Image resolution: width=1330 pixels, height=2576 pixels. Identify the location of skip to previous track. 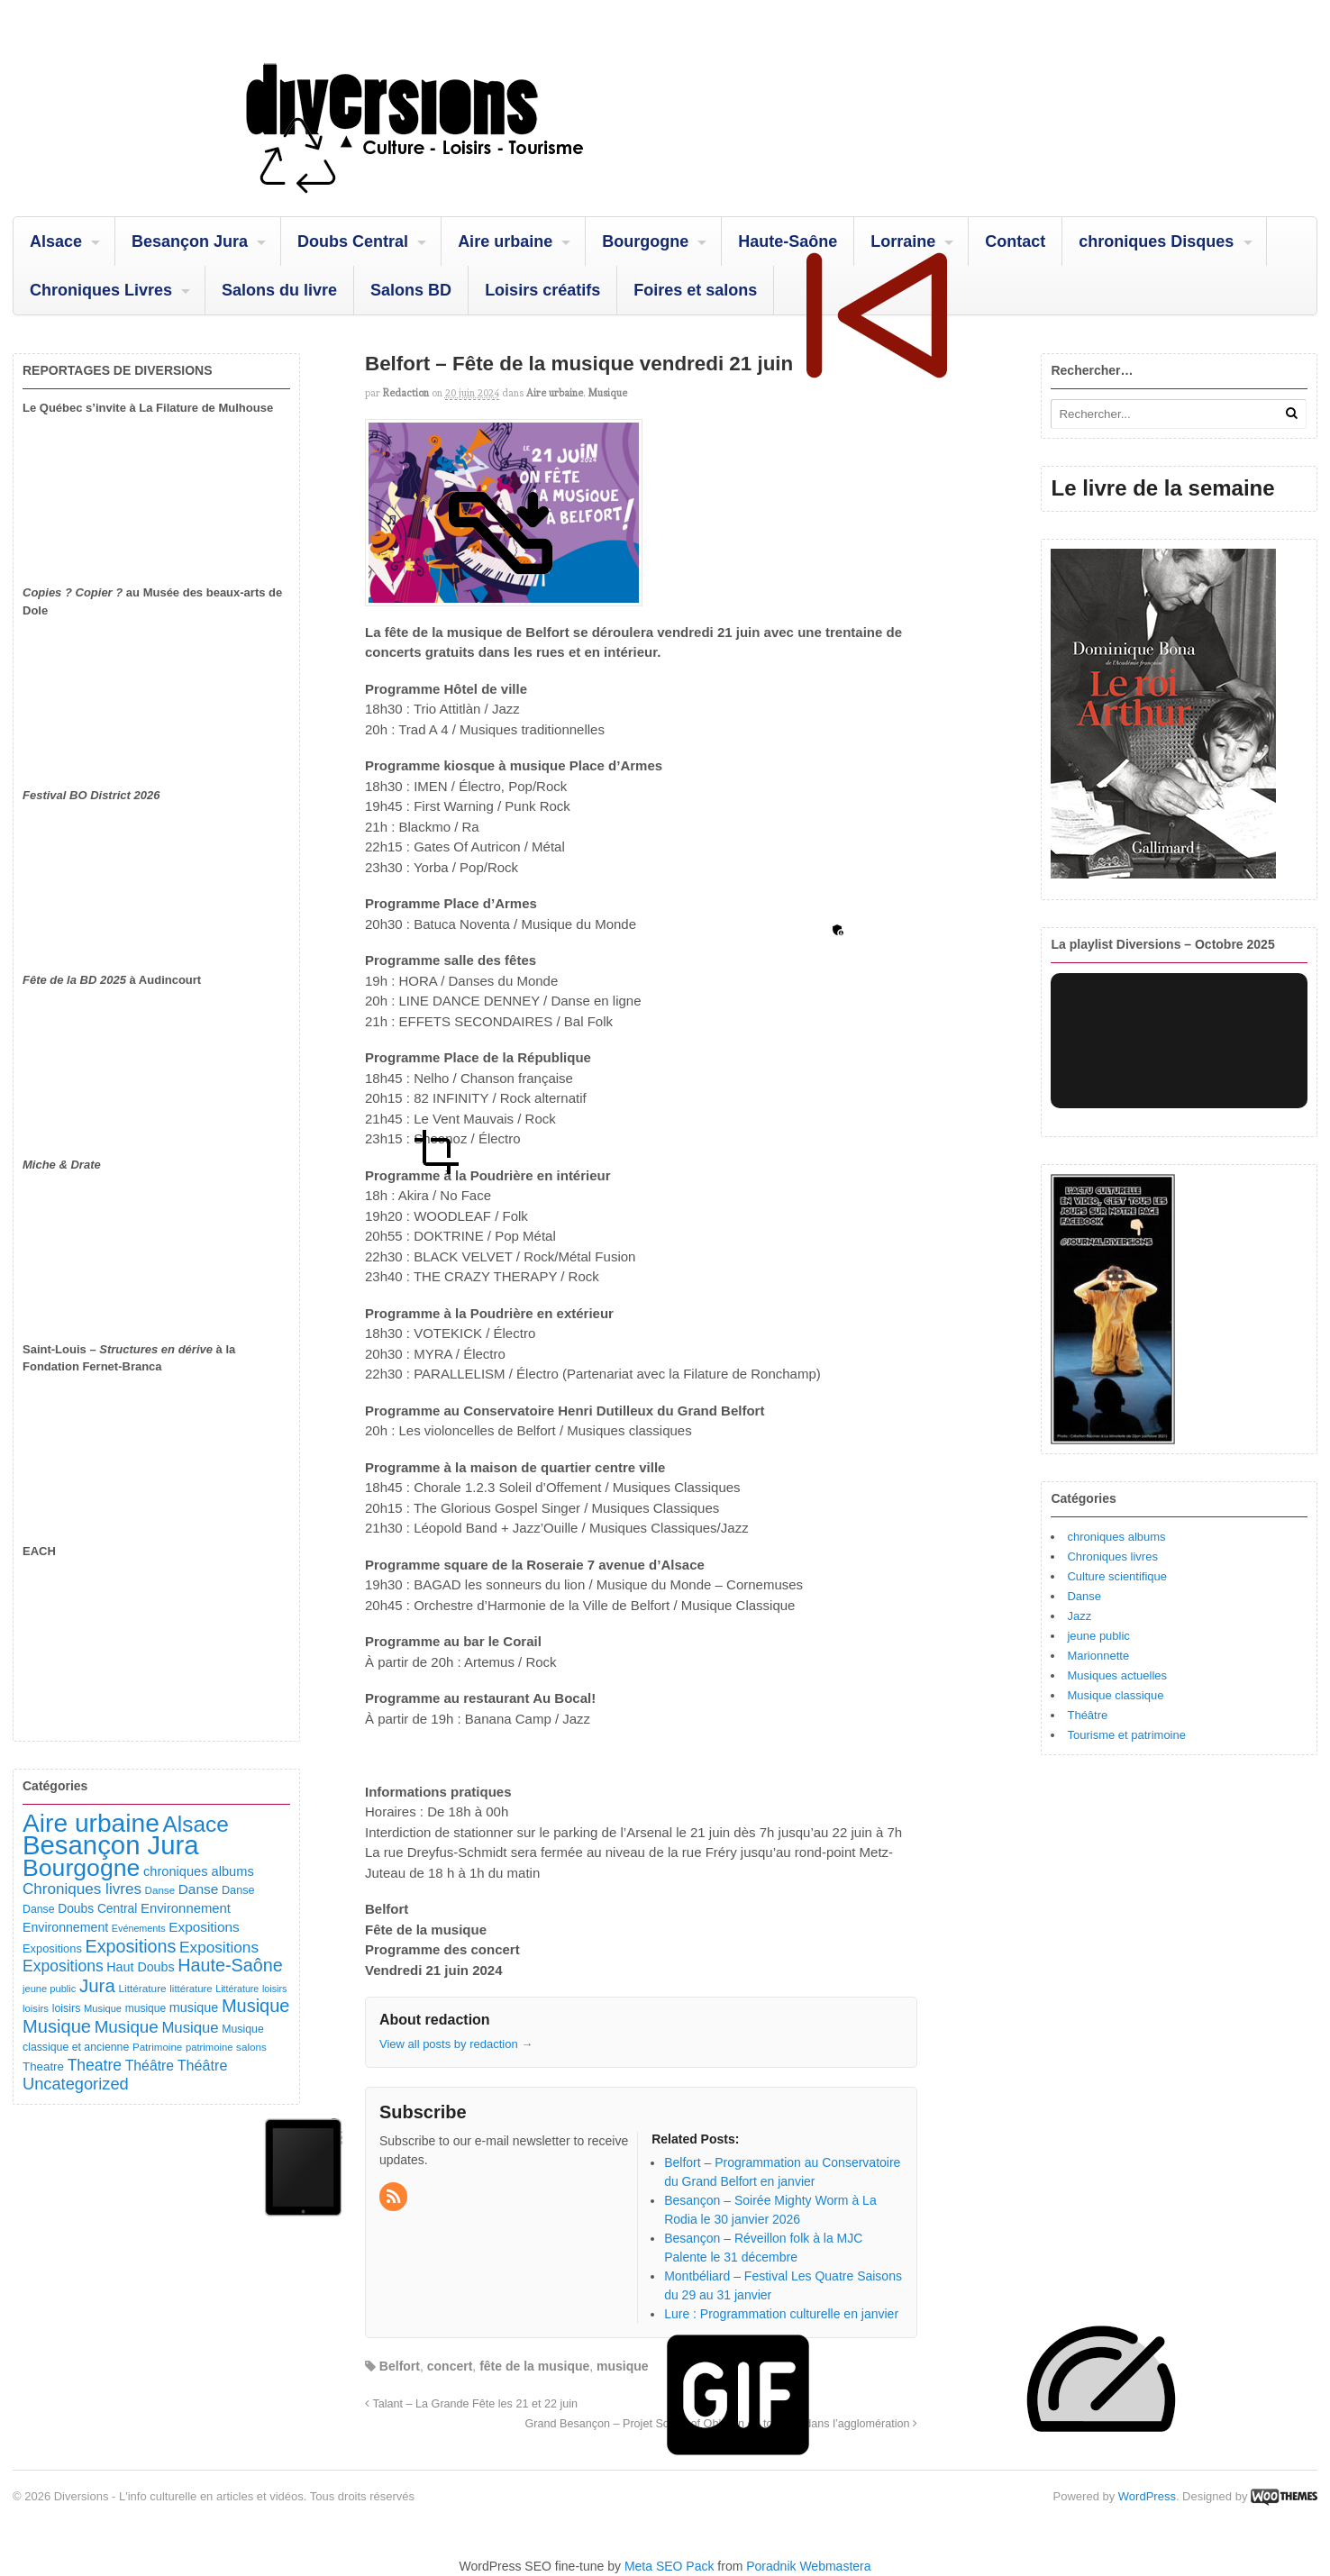
(877, 315).